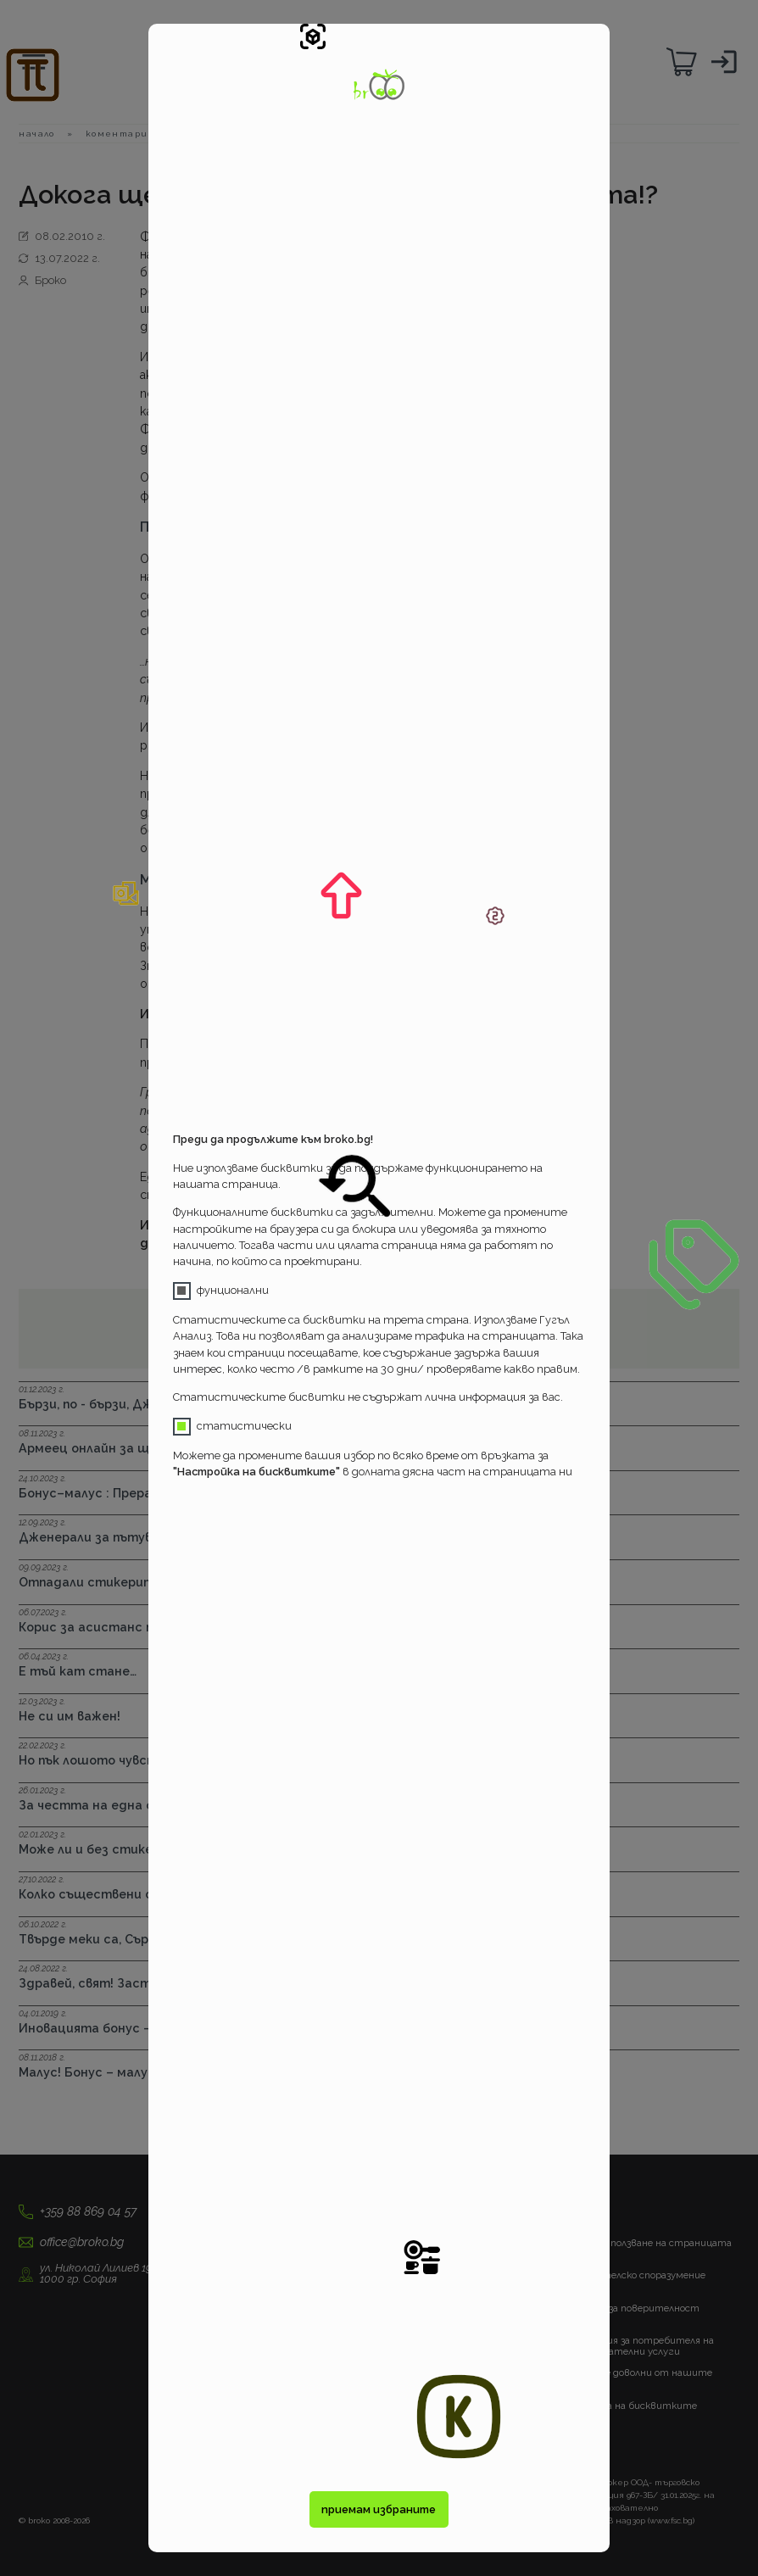  What do you see at coordinates (341, 895) in the screenshot?
I see `upvote or like content` at bounding box center [341, 895].